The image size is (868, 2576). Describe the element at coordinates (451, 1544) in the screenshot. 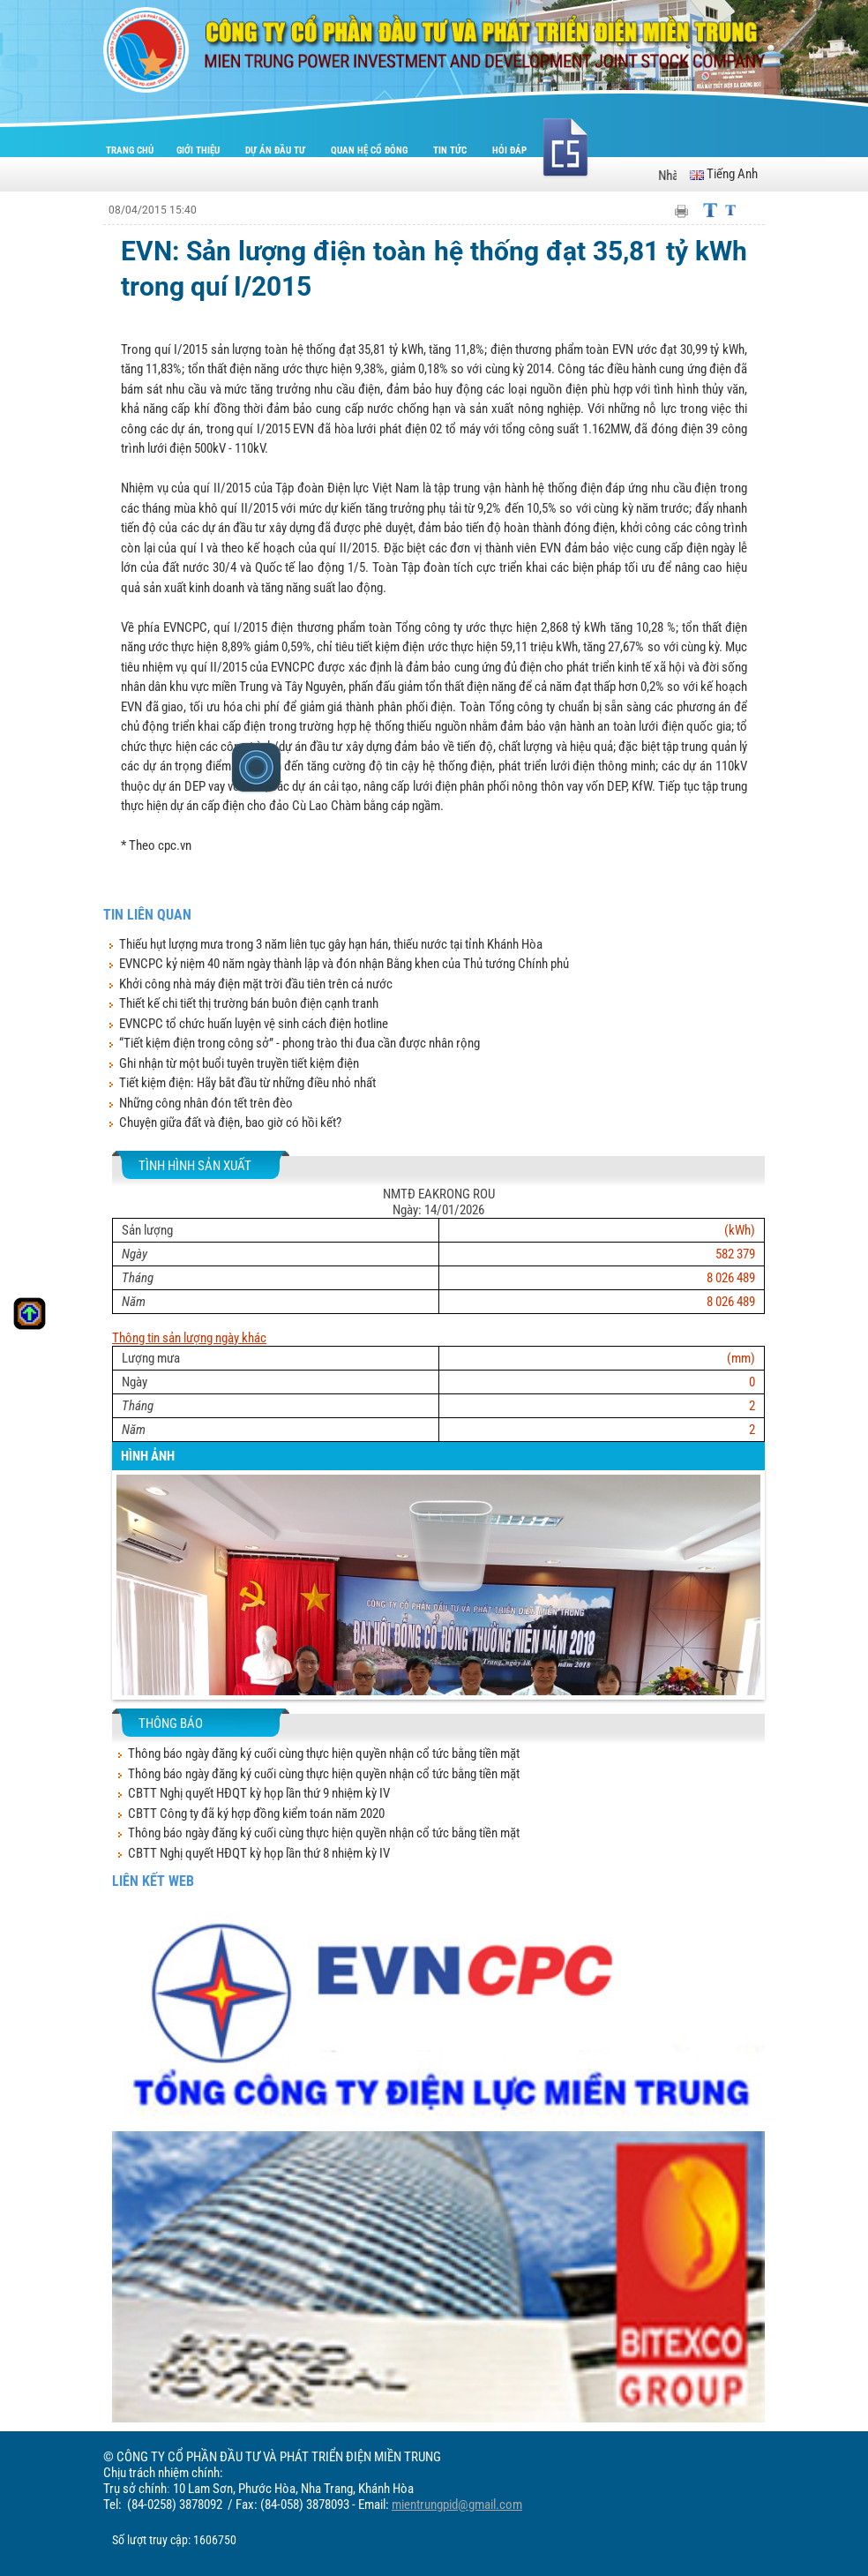

I see `open the trash to view deleted items` at that location.